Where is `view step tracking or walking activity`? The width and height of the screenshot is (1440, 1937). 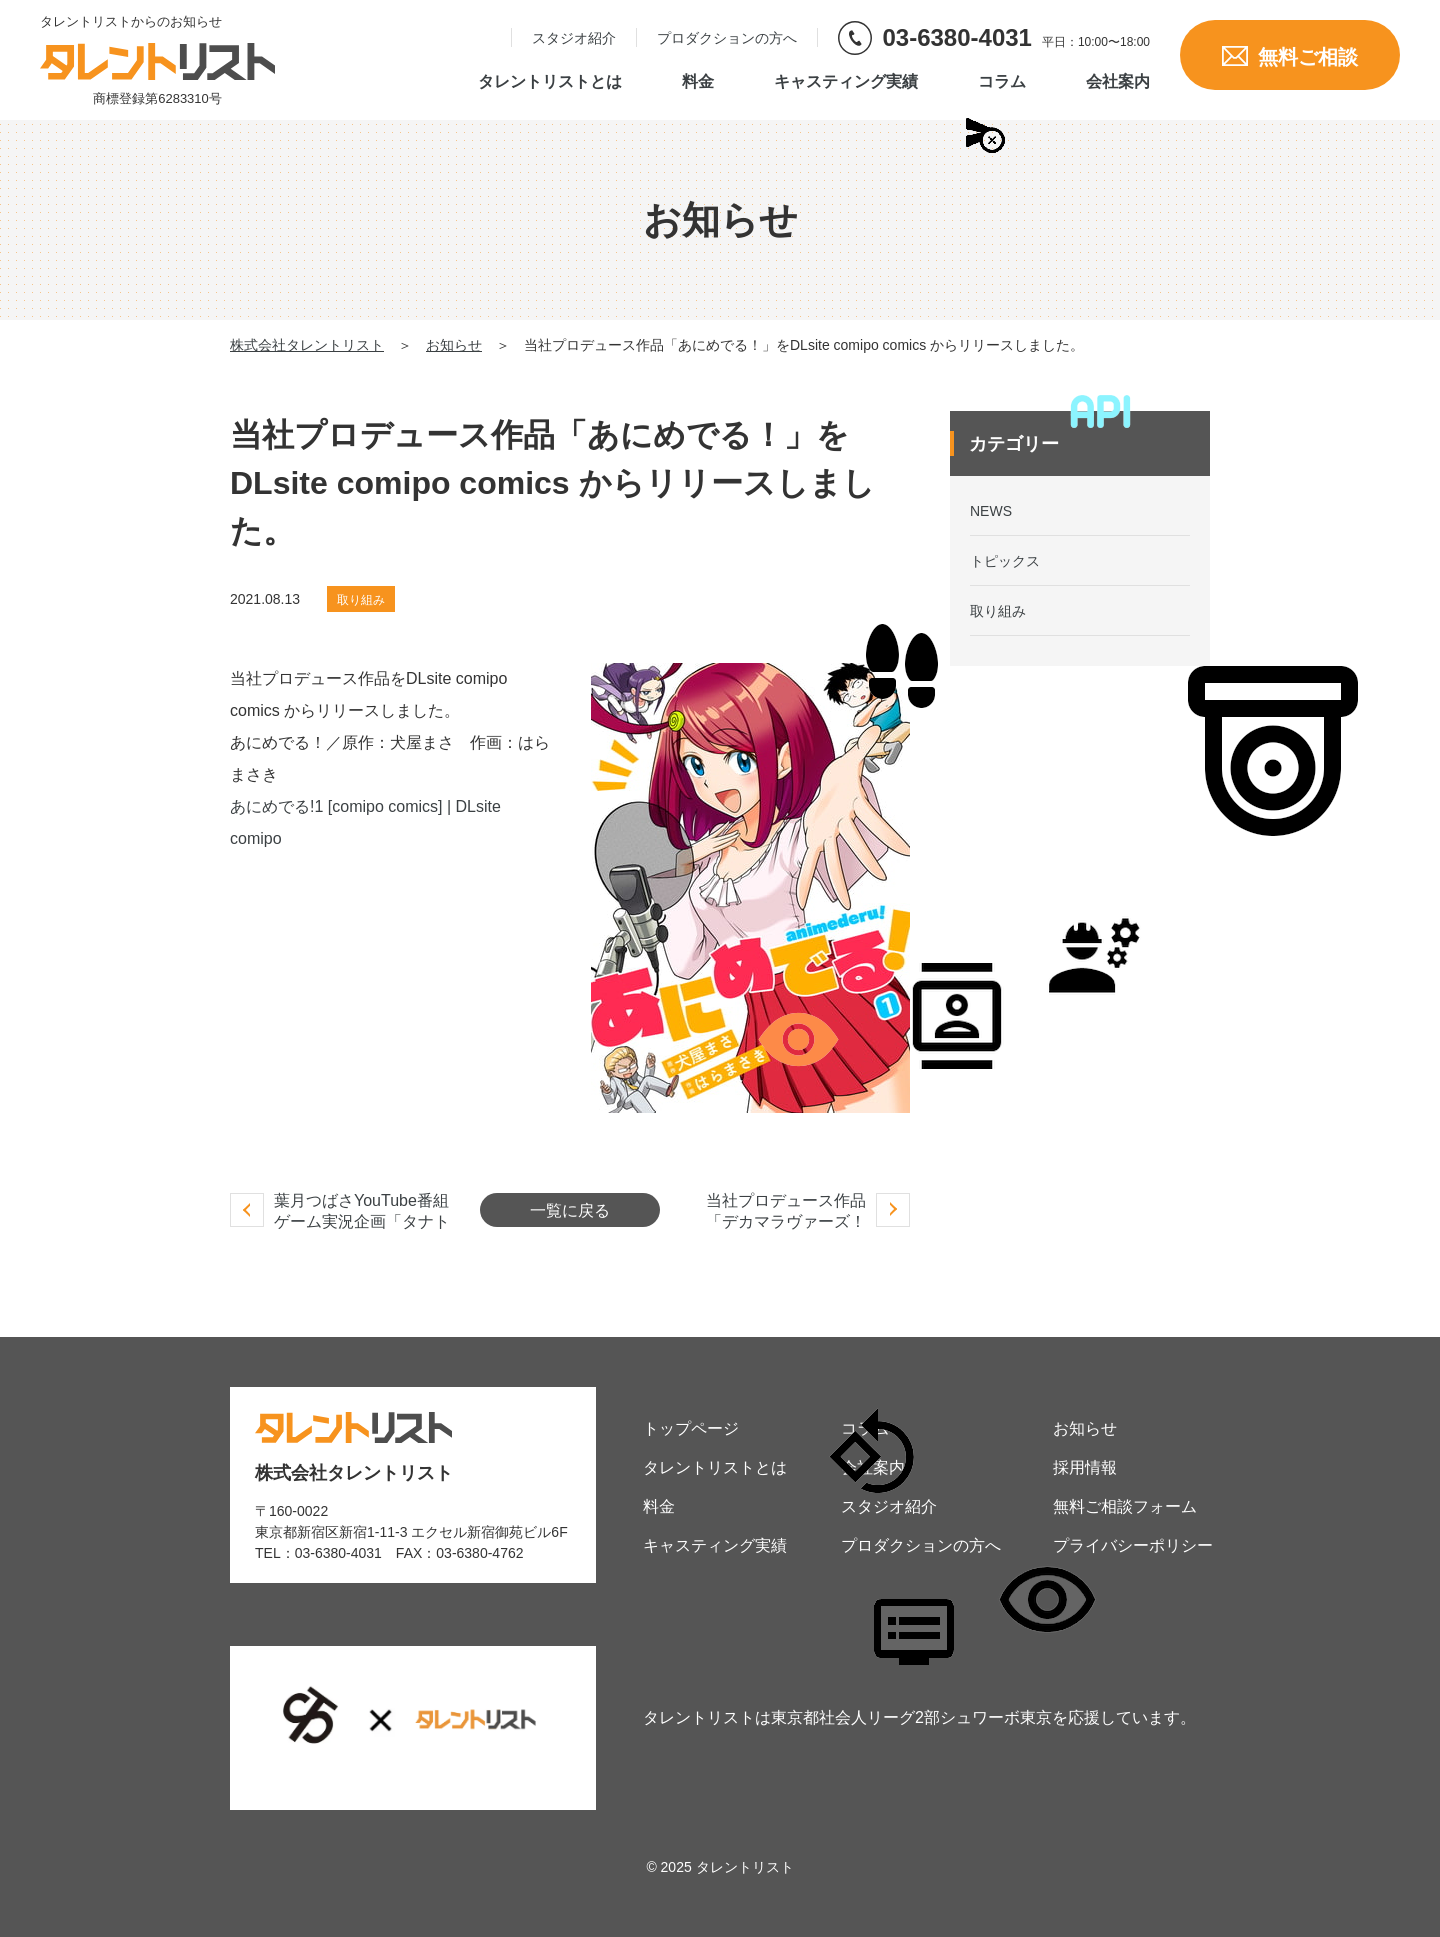 view step tracking or walking activity is located at coordinates (902, 666).